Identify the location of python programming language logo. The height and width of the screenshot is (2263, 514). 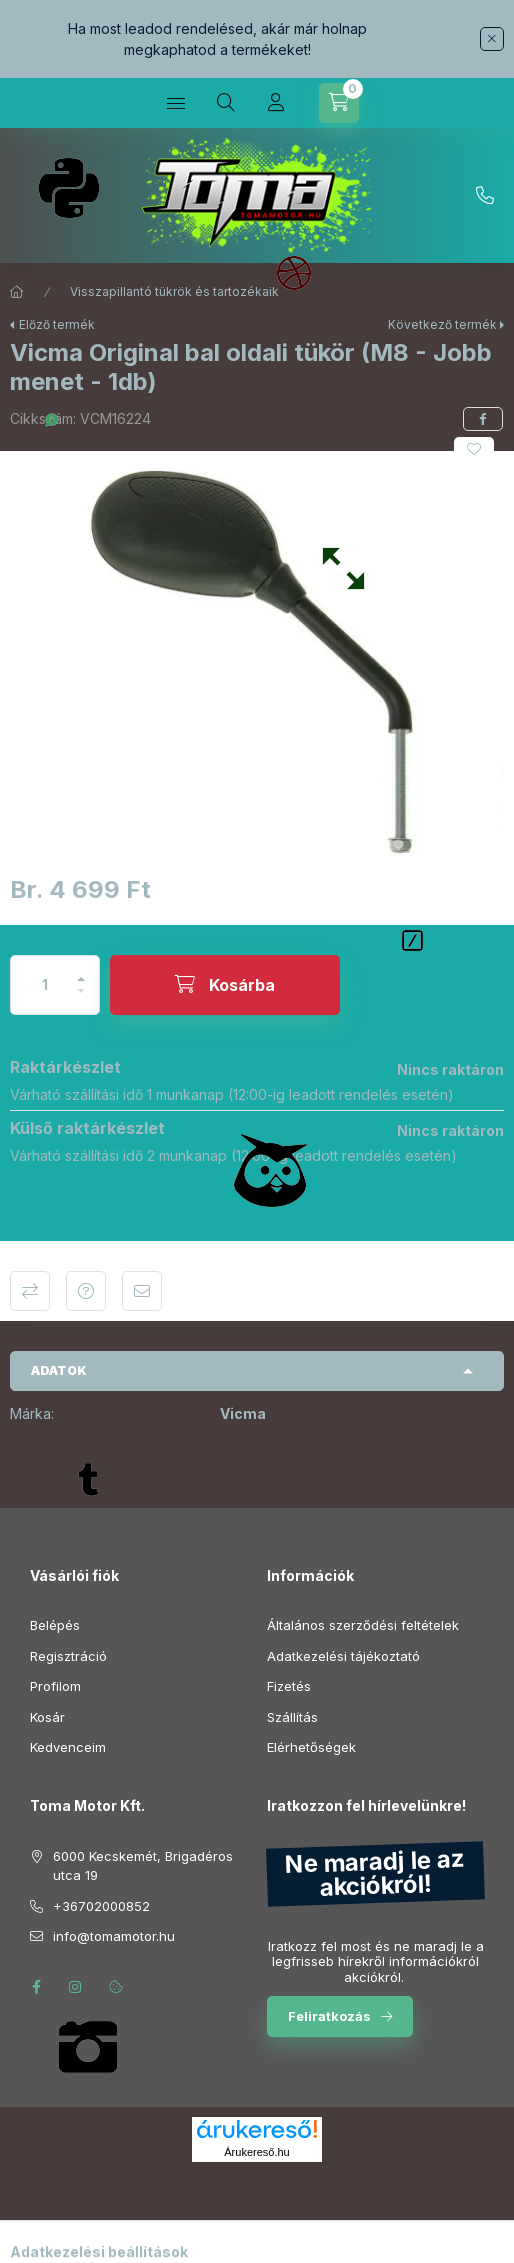
(69, 188).